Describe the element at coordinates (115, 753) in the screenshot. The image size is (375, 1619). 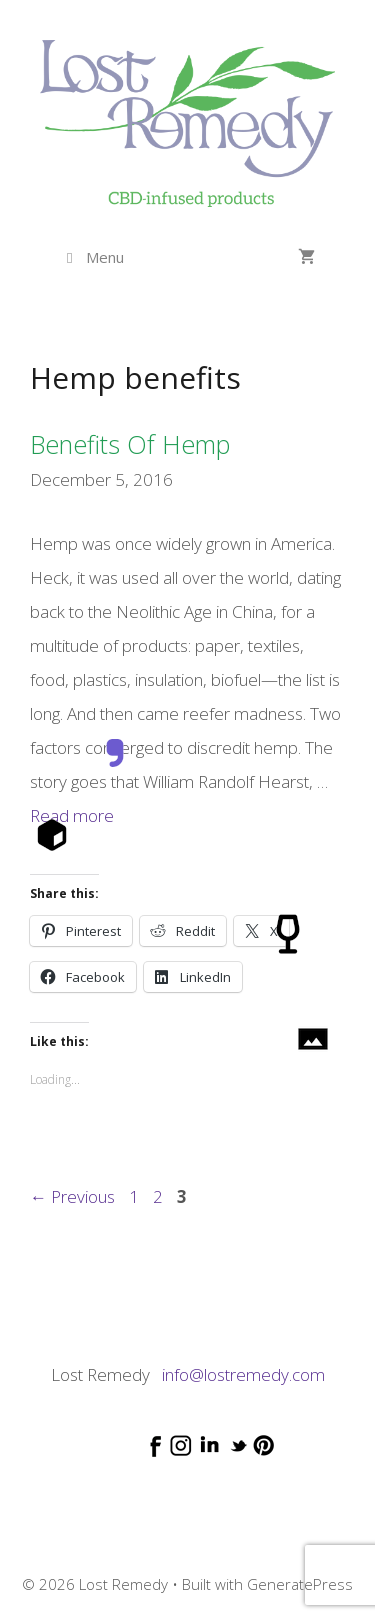
I see `insert closing single quotation mark` at that location.